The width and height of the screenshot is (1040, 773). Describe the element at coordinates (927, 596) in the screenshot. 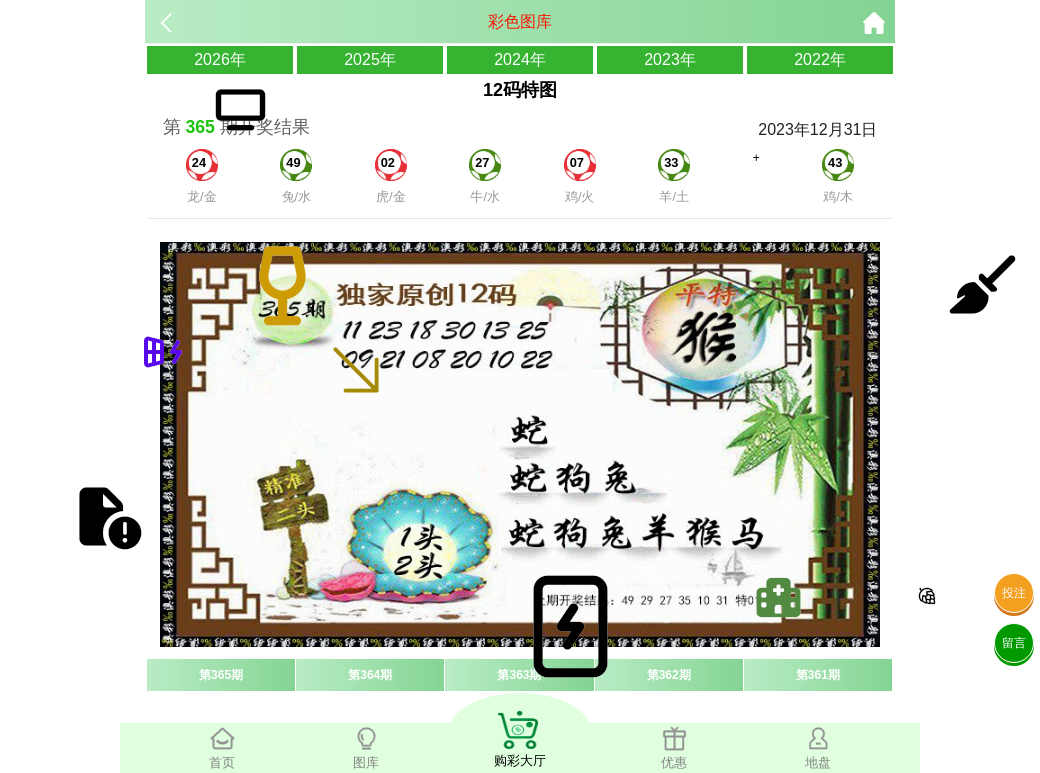

I see `browse or filter craft beer options` at that location.